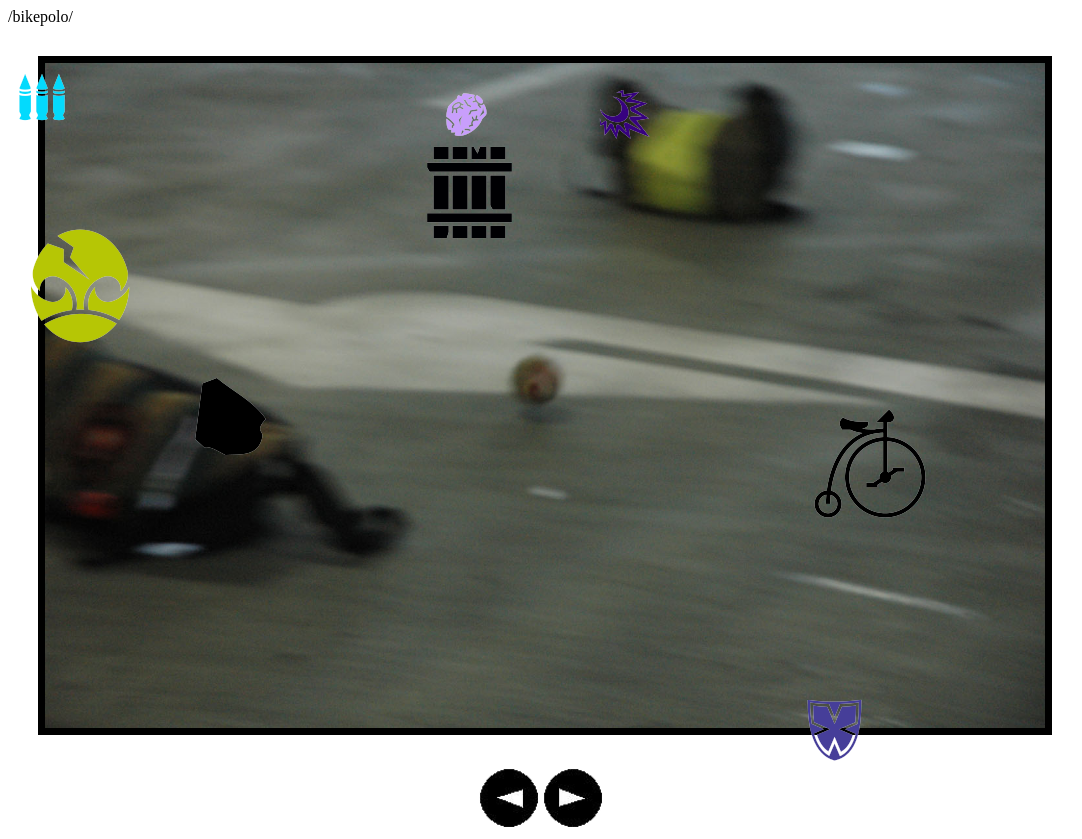  Describe the element at coordinates (465, 114) in the screenshot. I see `represents space debris or asteroid in a game interface` at that location.